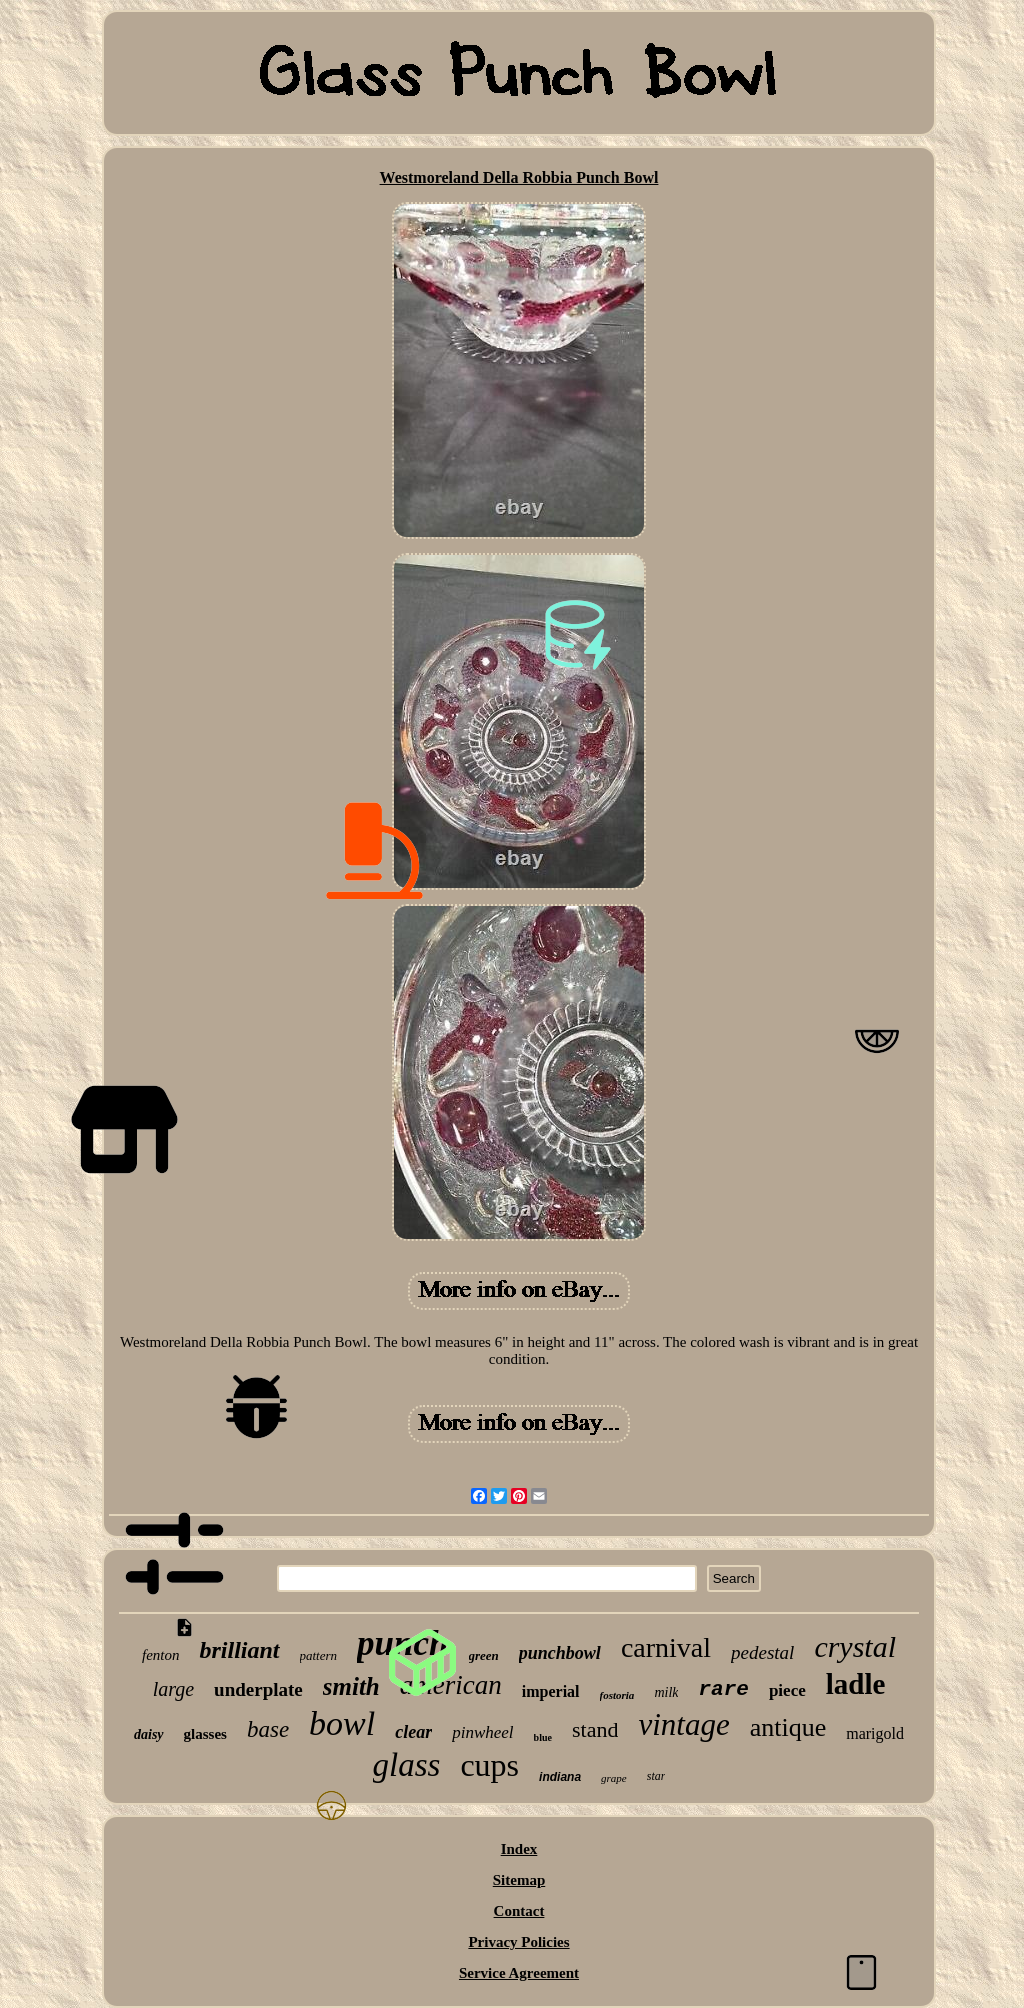 The width and height of the screenshot is (1024, 2008). I want to click on tablet device with front-facing camera, so click(861, 1972).